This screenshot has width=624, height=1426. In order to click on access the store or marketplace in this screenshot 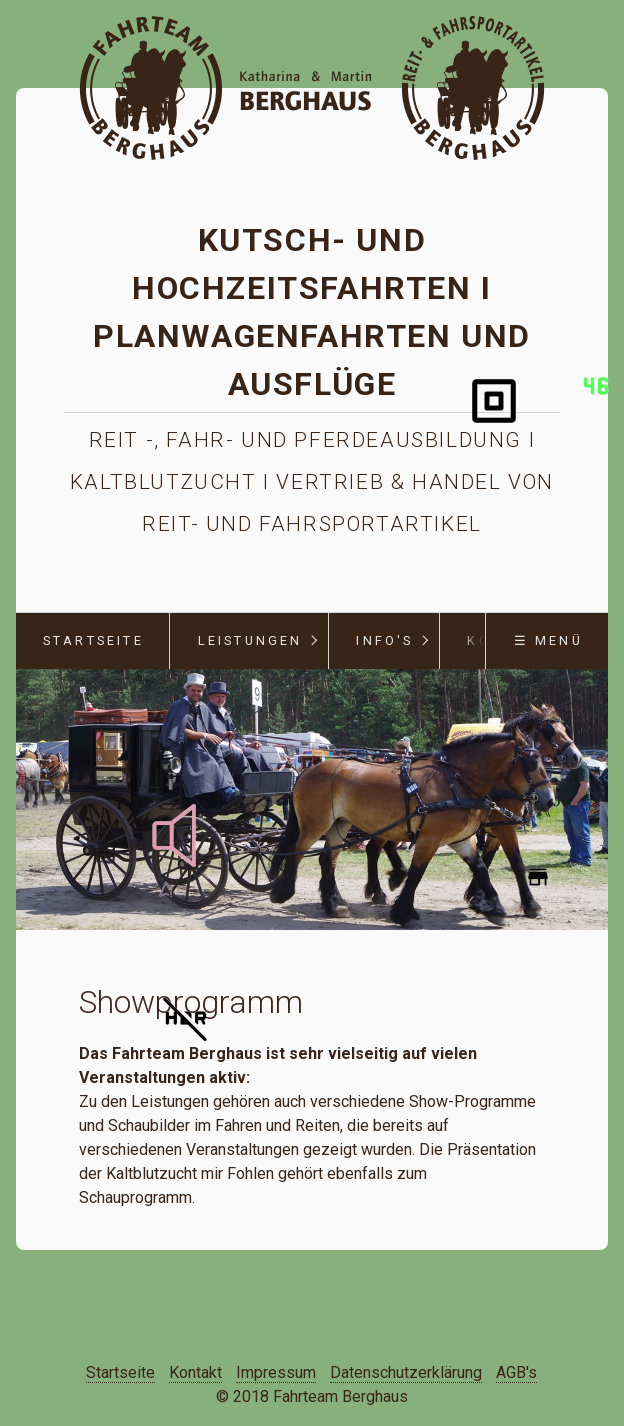, I will do `click(538, 877)`.